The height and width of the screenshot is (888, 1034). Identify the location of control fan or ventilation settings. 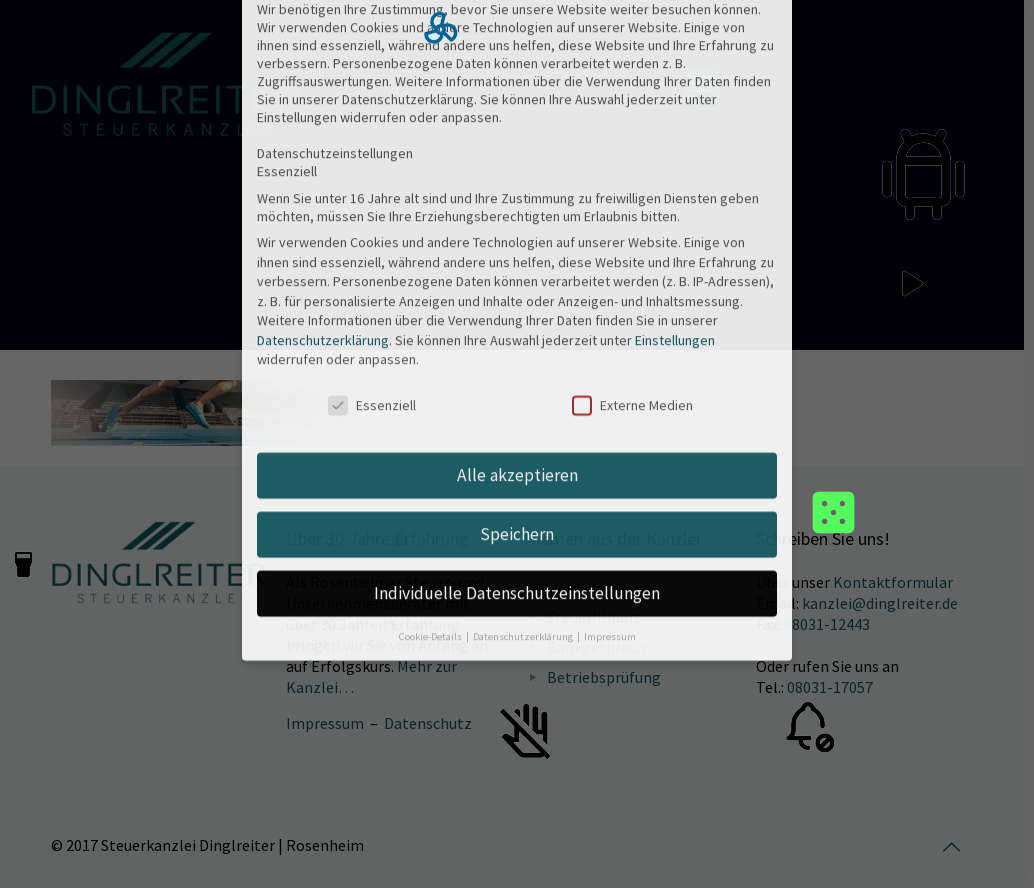
(440, 29).